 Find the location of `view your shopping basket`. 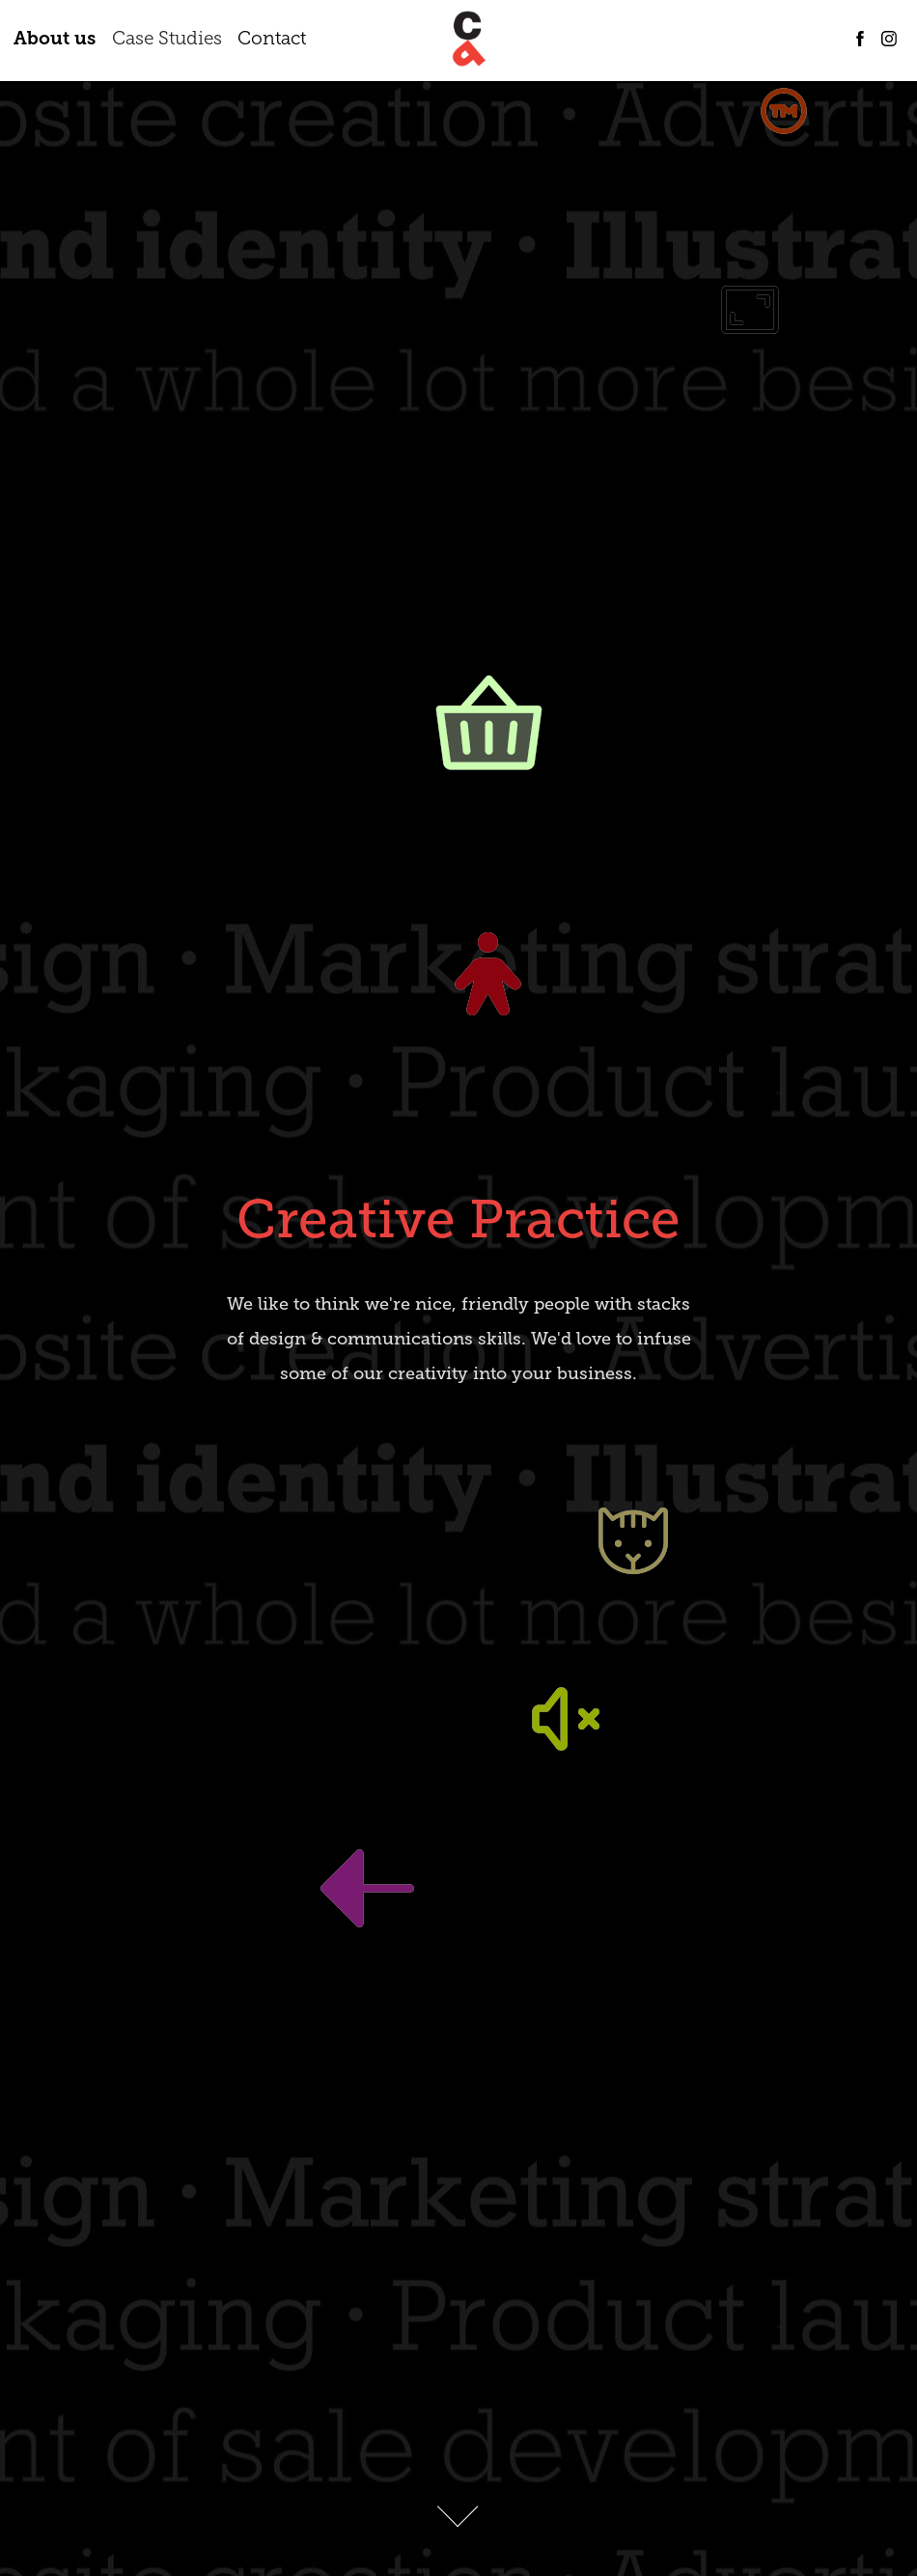

view your shopping basket is located at coordinates (488, 728).